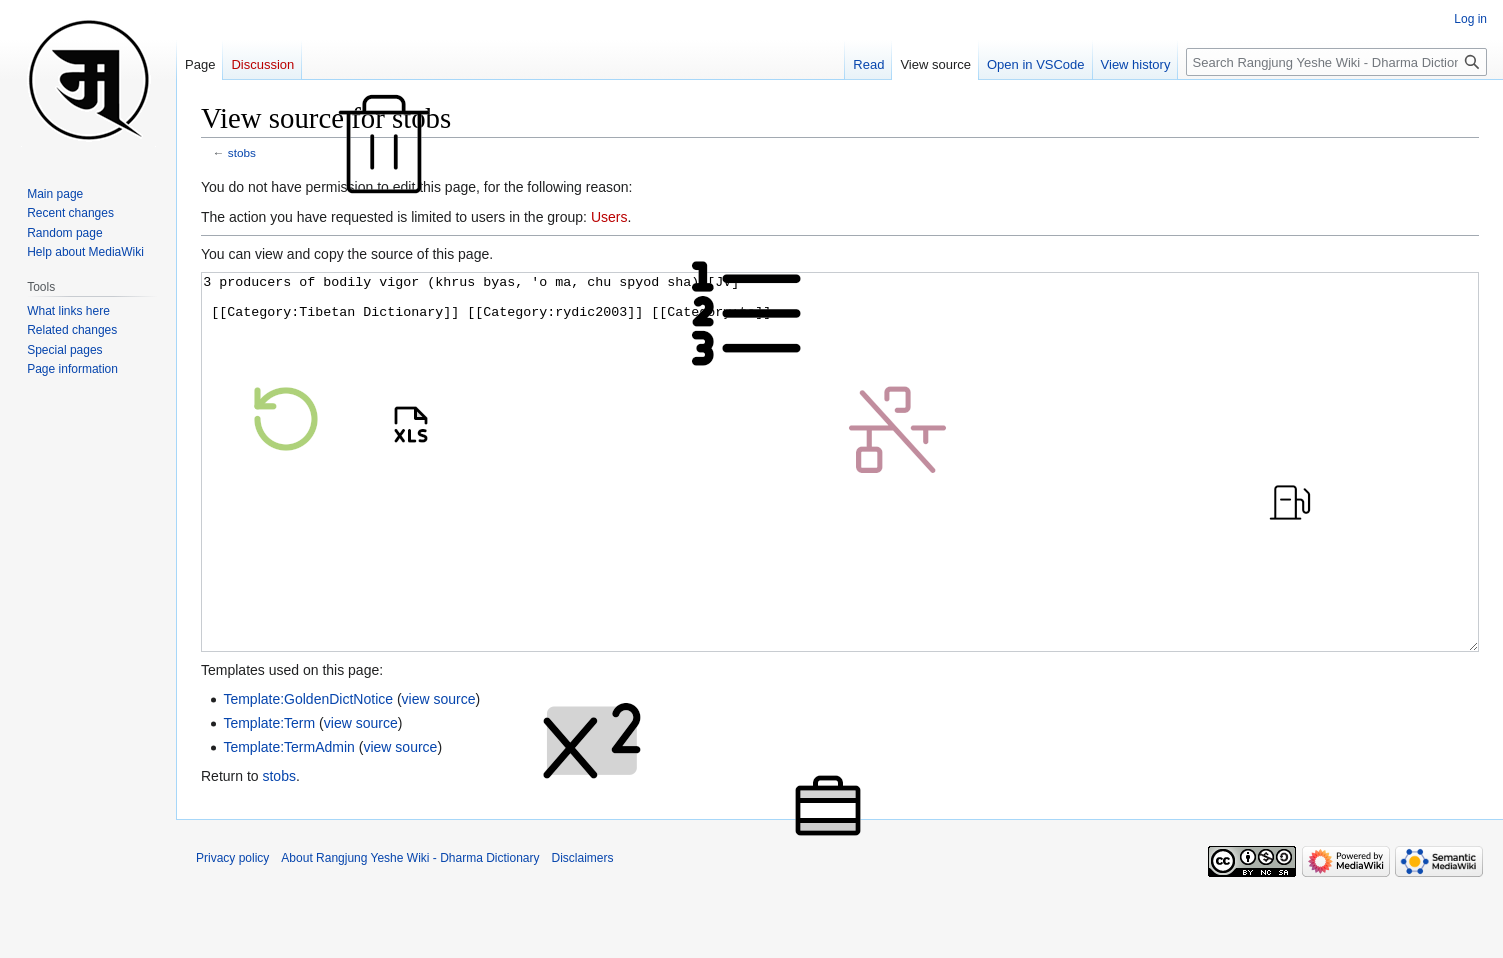 The width and height of the screenshot is (1503, 958). I want to click on find nearby gas stations, so click(1288, 502).